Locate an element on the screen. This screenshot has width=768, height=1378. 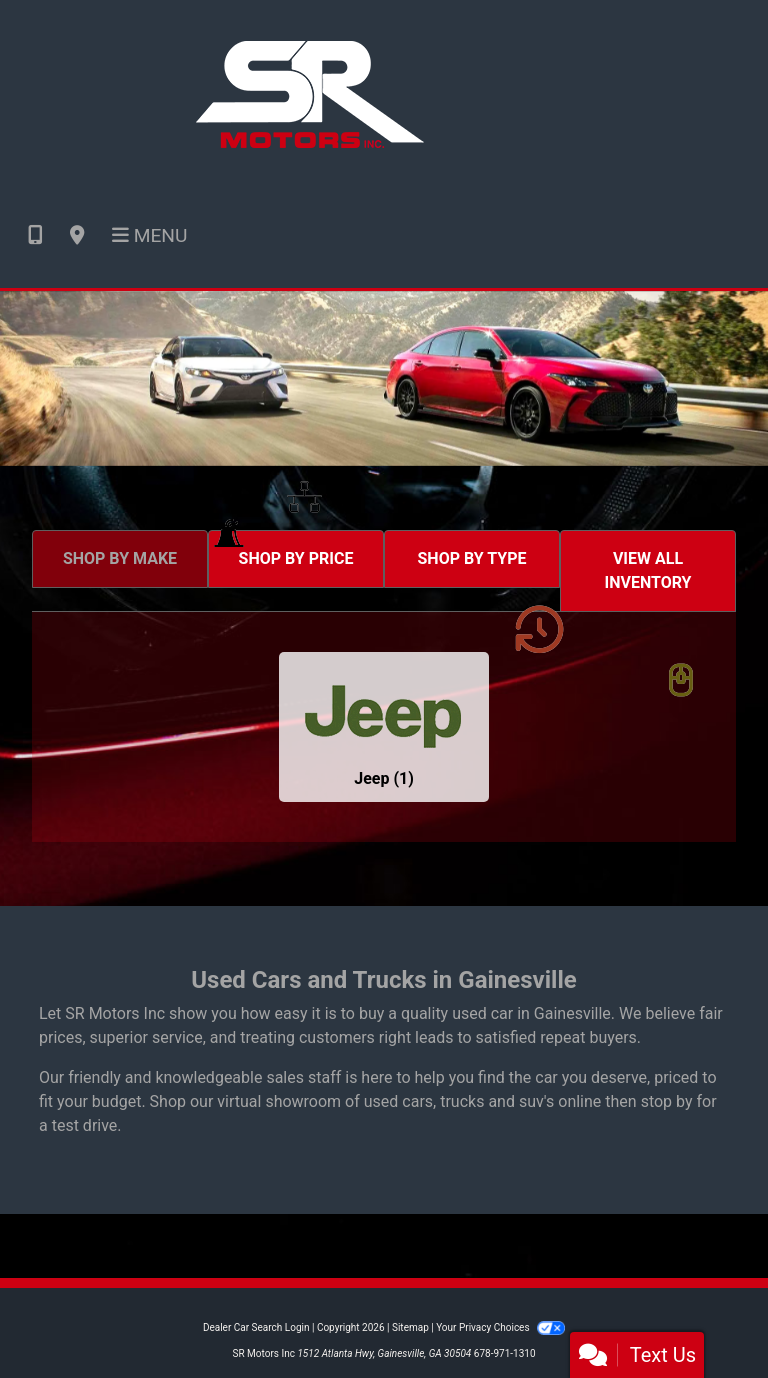
view activity history is located at coordinates (539, 629).